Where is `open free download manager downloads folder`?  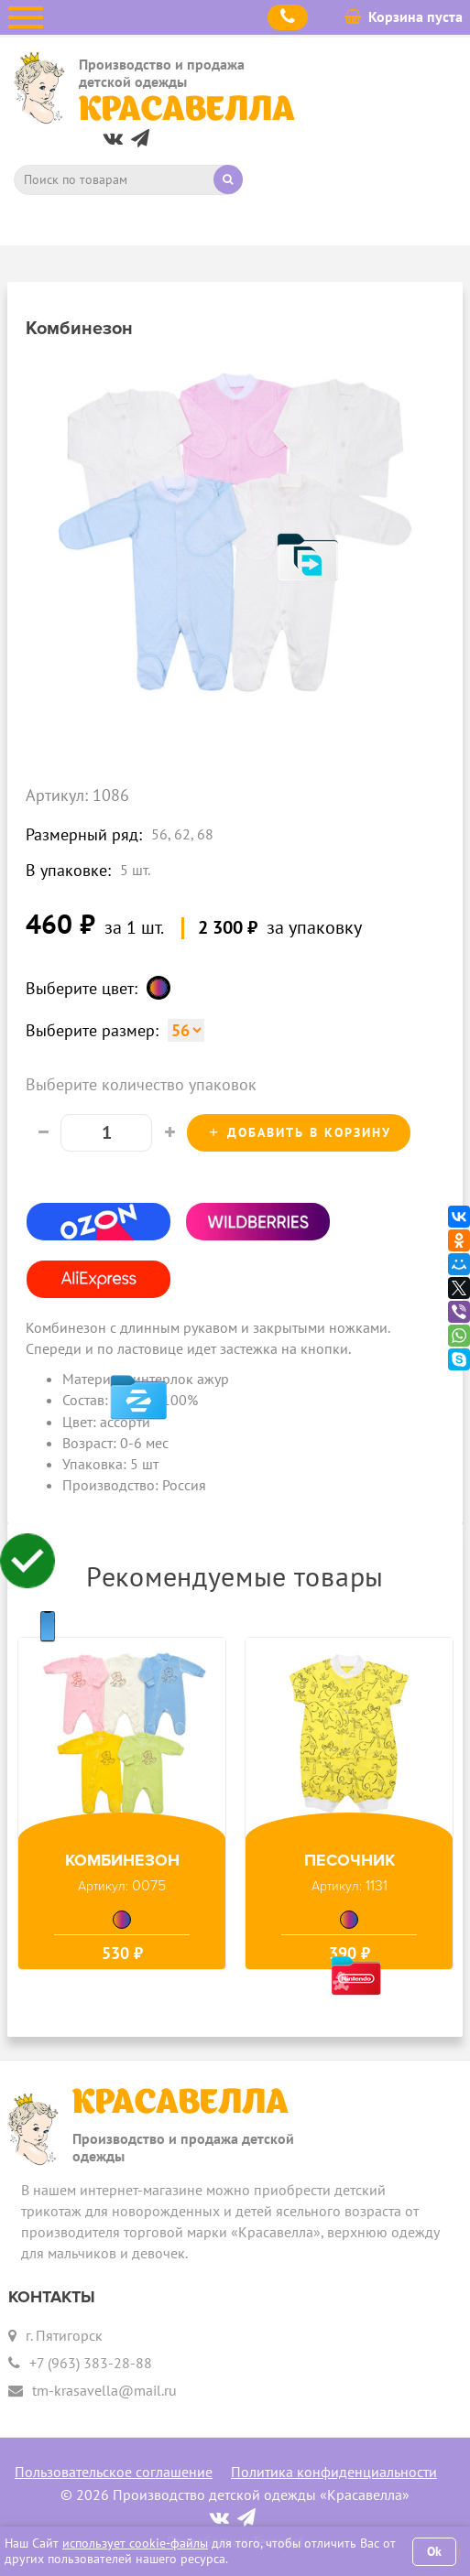 open free download manager downloads folder is located at coordinates (307, 558).